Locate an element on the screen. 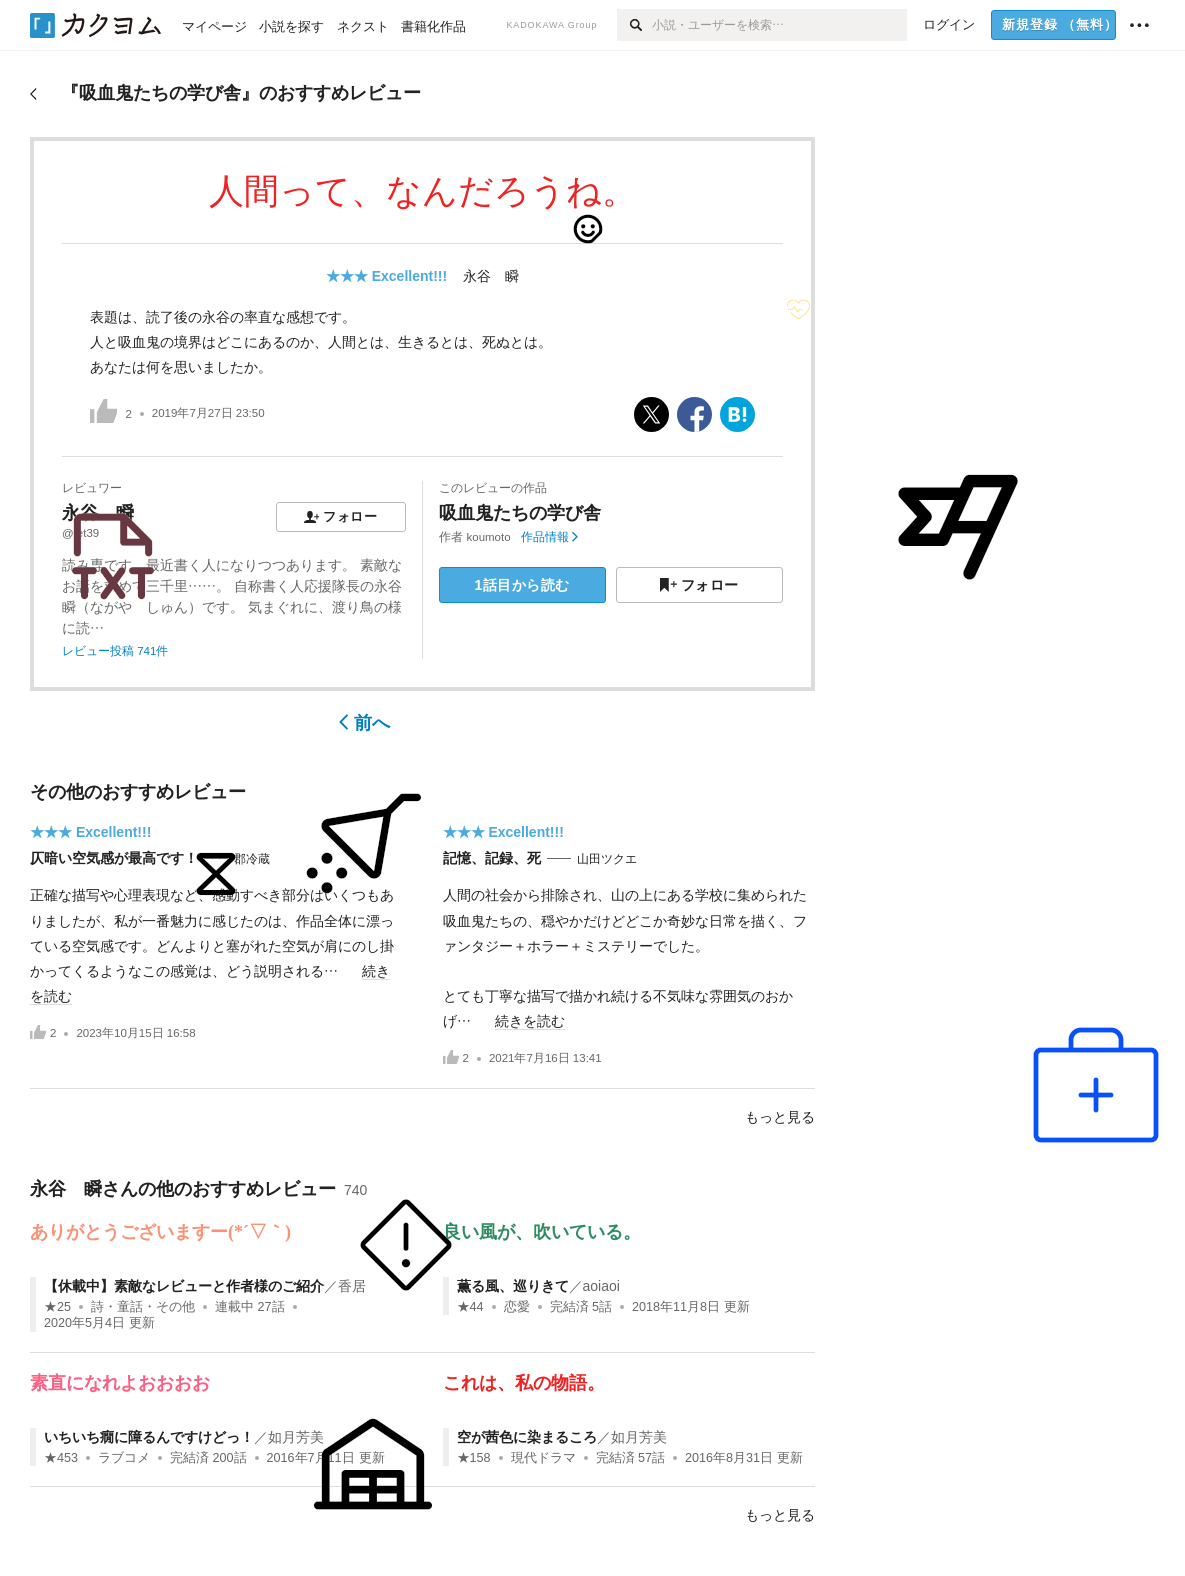  indicates loading or processing in progress is located at coordinates (216, 874).